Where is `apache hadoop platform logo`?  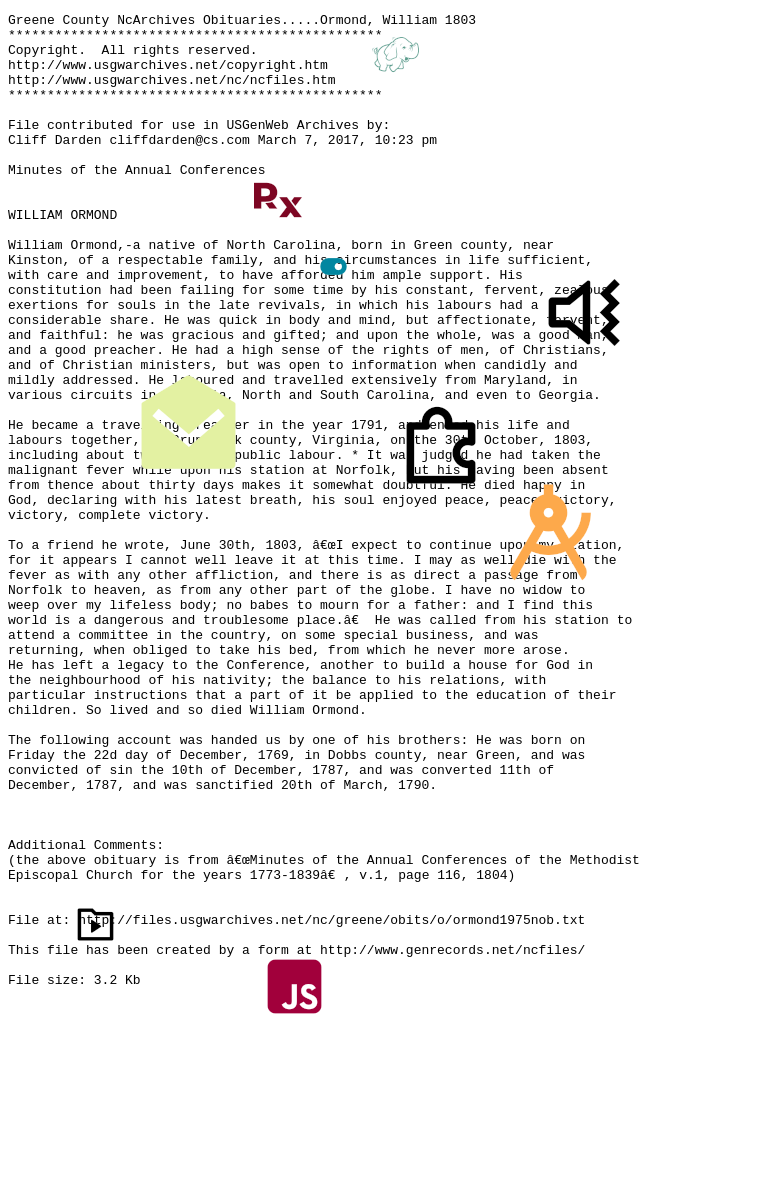 apache hadoop platform logo is located at coordinates (395, 54).